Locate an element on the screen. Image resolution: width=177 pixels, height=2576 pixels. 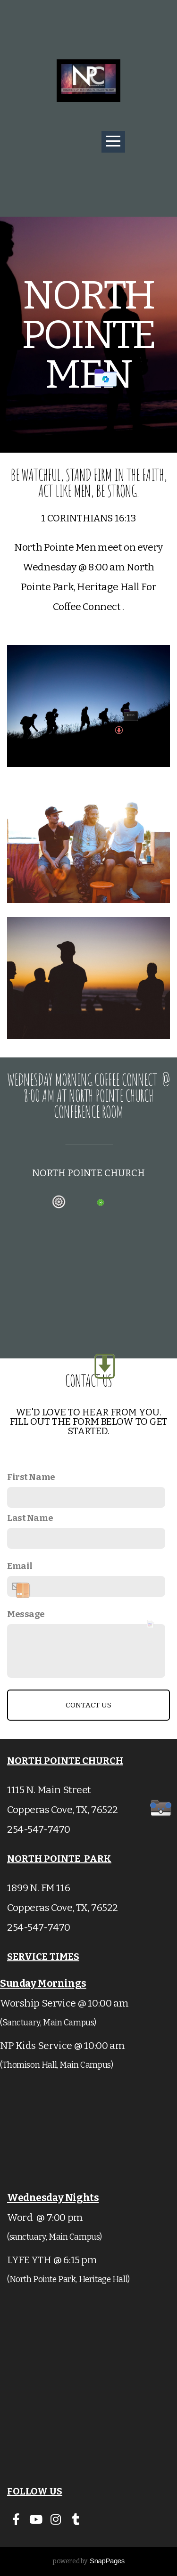
open folder containing Microsoft Copilot files is located at coordinates (105, 378).